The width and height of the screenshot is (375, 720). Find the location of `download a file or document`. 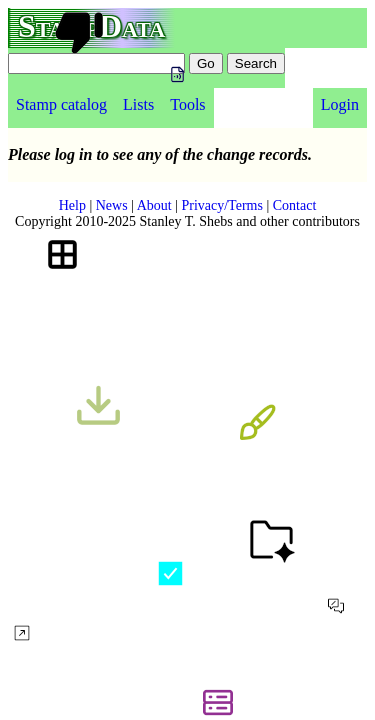

download a file or document is located at coordinates (98, 406).